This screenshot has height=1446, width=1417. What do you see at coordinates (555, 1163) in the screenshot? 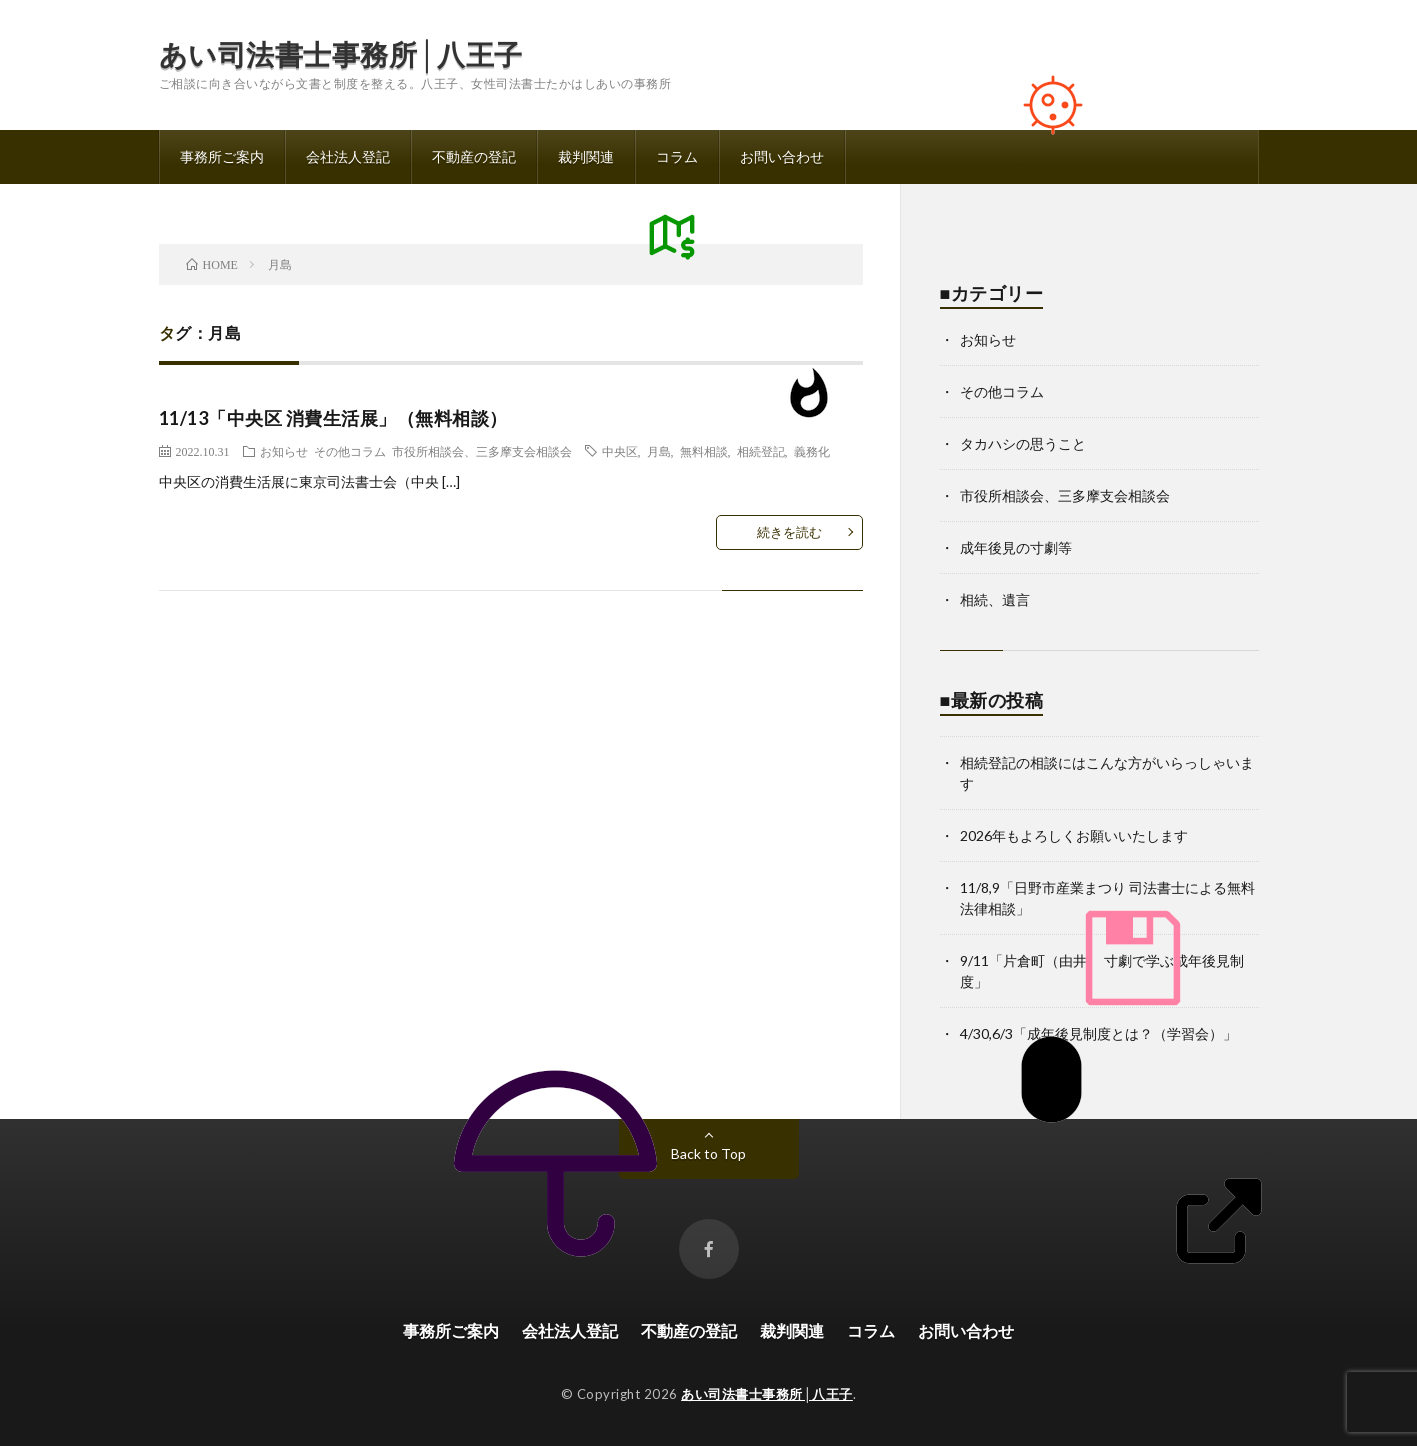
I see `view weather protection or rain forecast` at bounding box center [555, 1163].